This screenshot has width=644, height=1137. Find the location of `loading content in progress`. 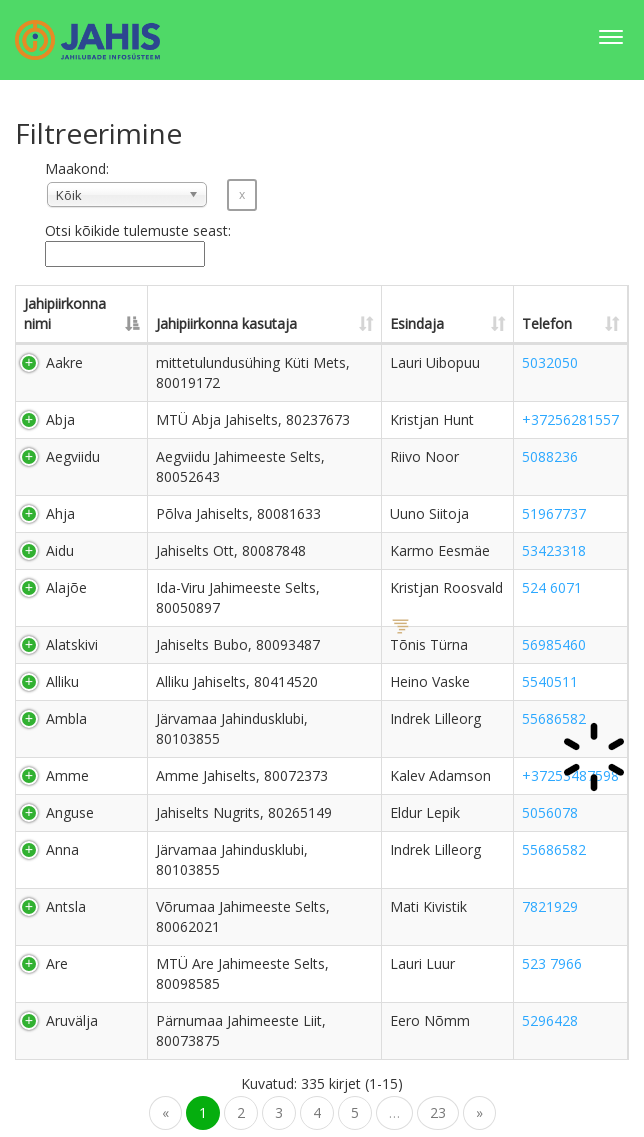

loading content in progress is located at coordinates (594, 757).